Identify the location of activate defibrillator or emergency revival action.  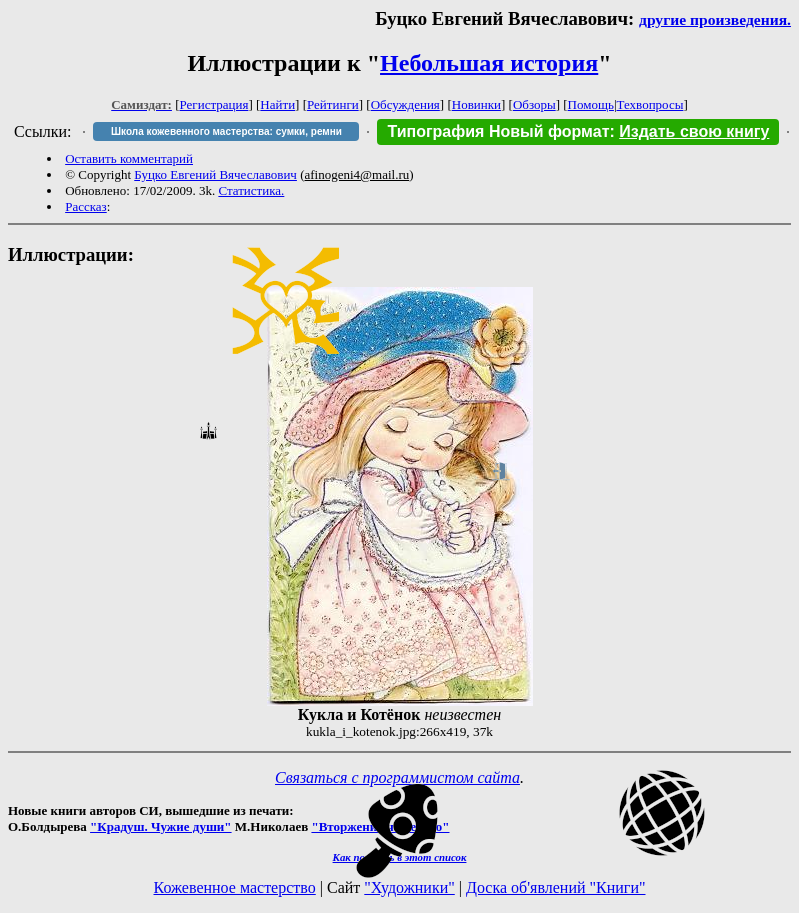
(285, 300).